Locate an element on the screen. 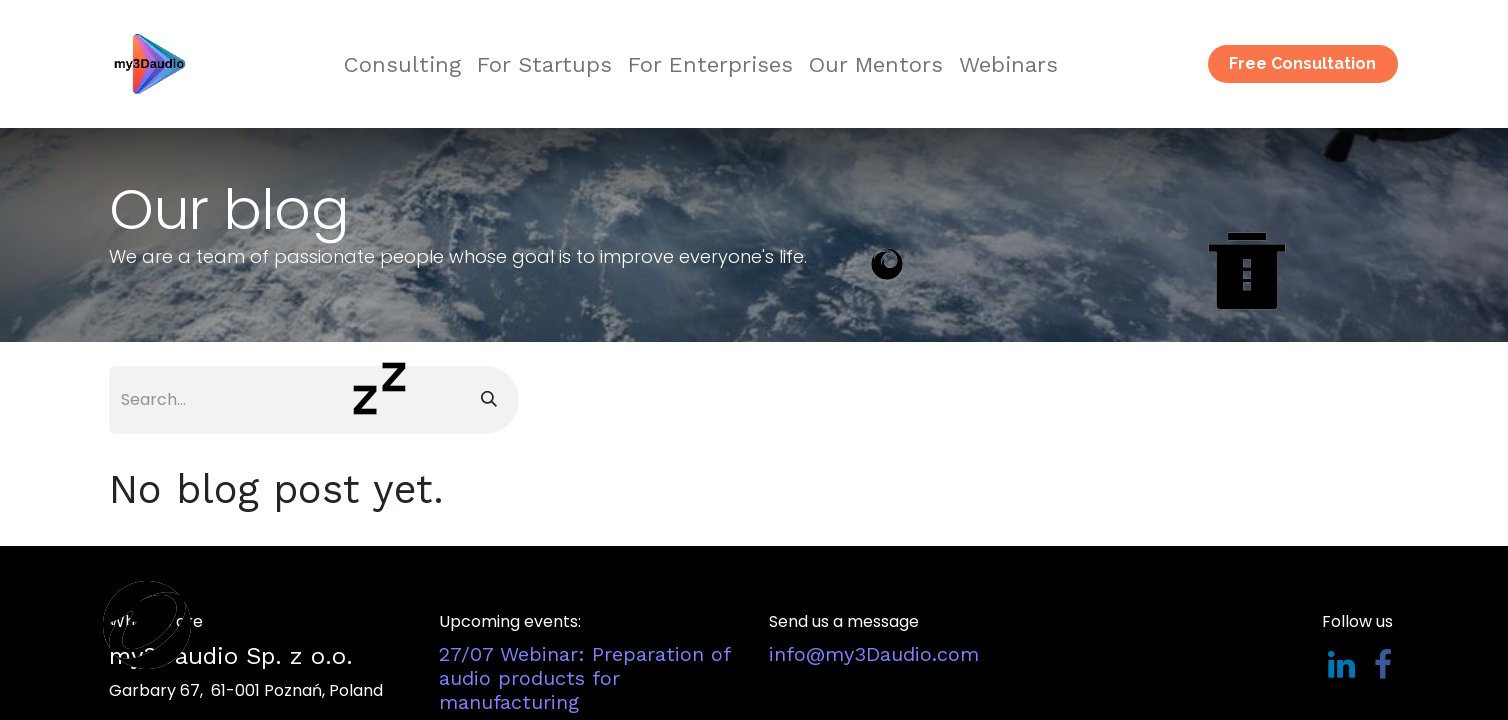  trend micro logo is located at coordinates (147, 625).